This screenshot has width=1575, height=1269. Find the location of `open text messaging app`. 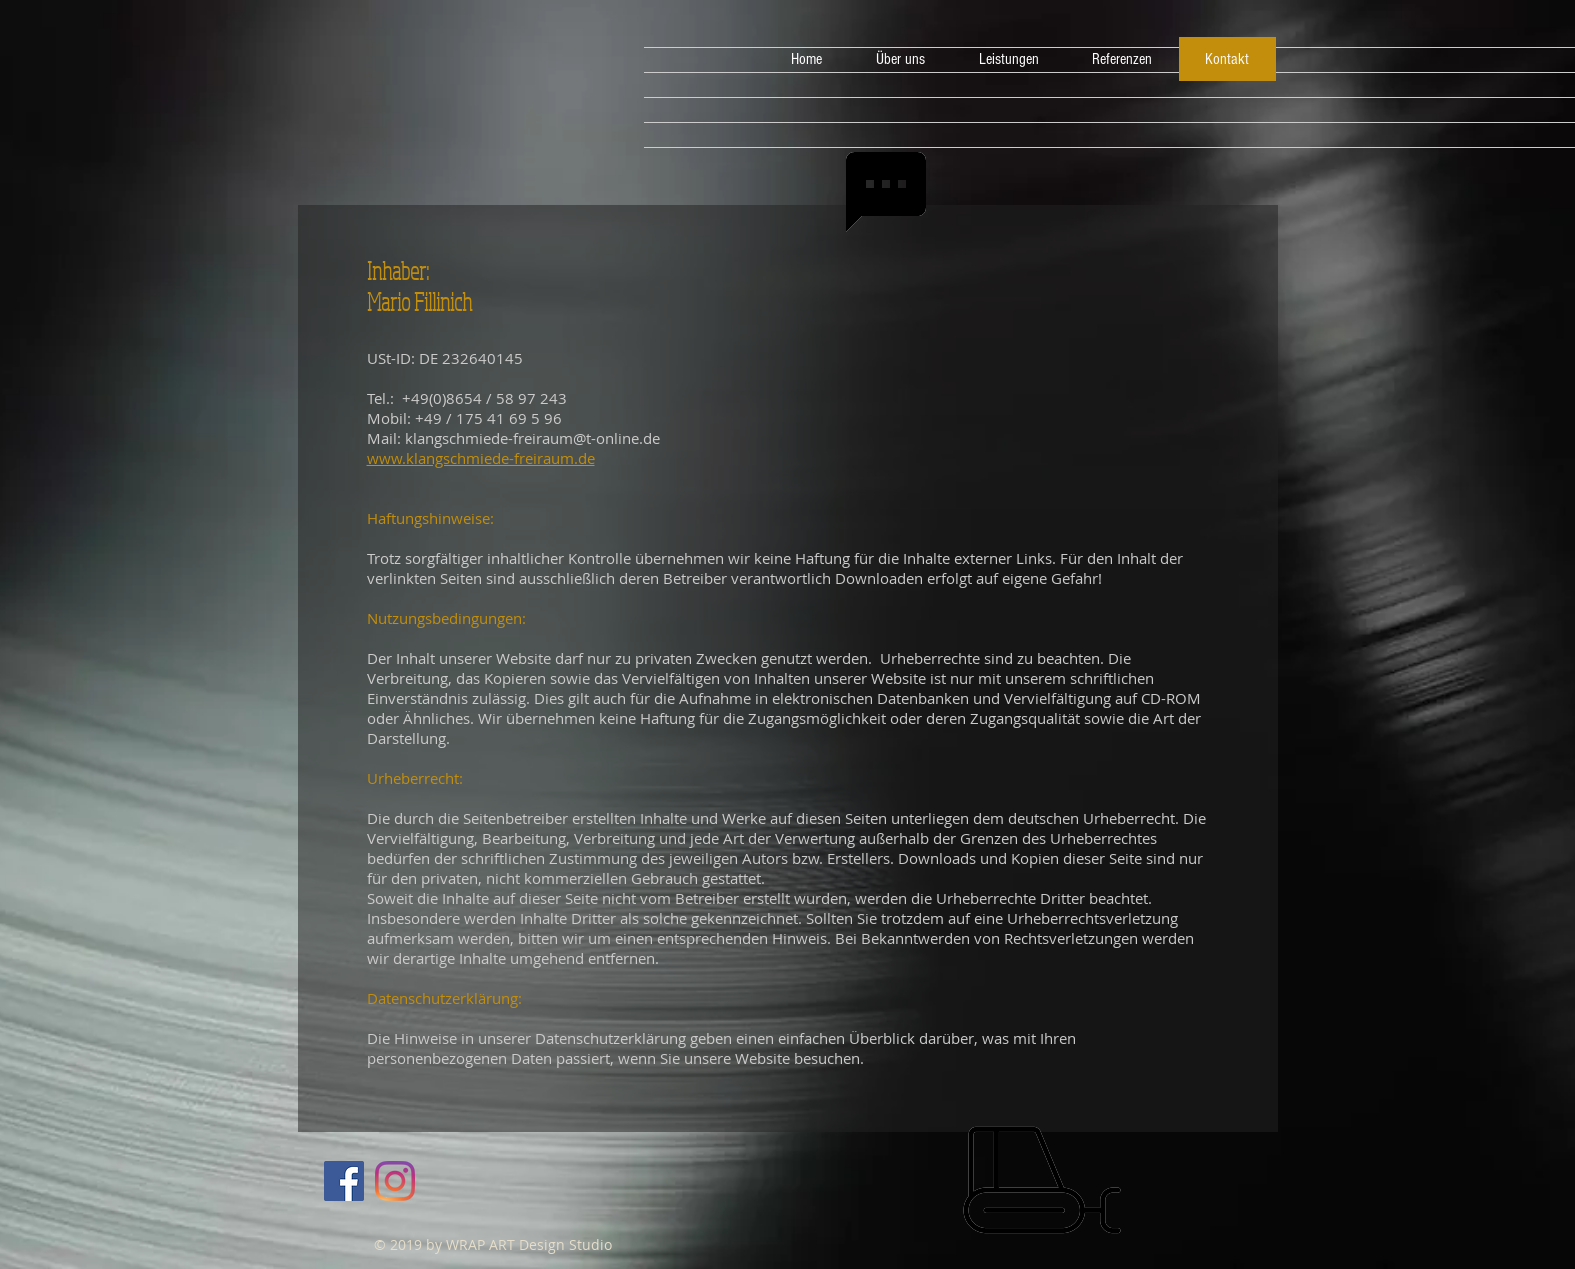

open text messaging app is located at coordinates (886, 192).